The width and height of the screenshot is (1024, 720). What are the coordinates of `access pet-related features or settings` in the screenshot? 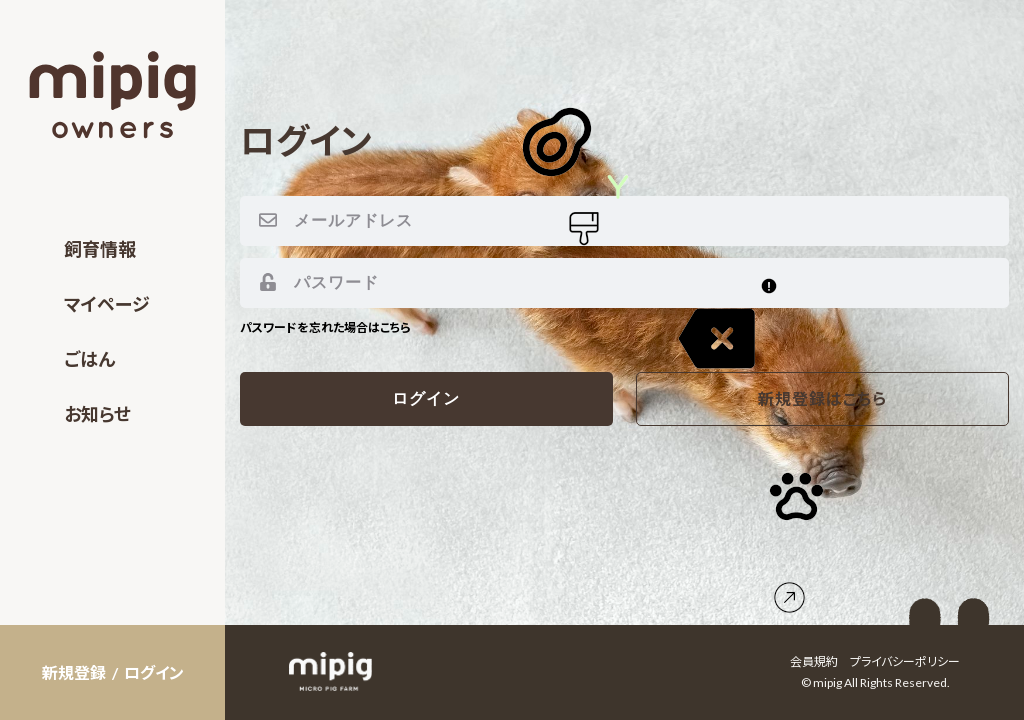 It's located at (796, 495).